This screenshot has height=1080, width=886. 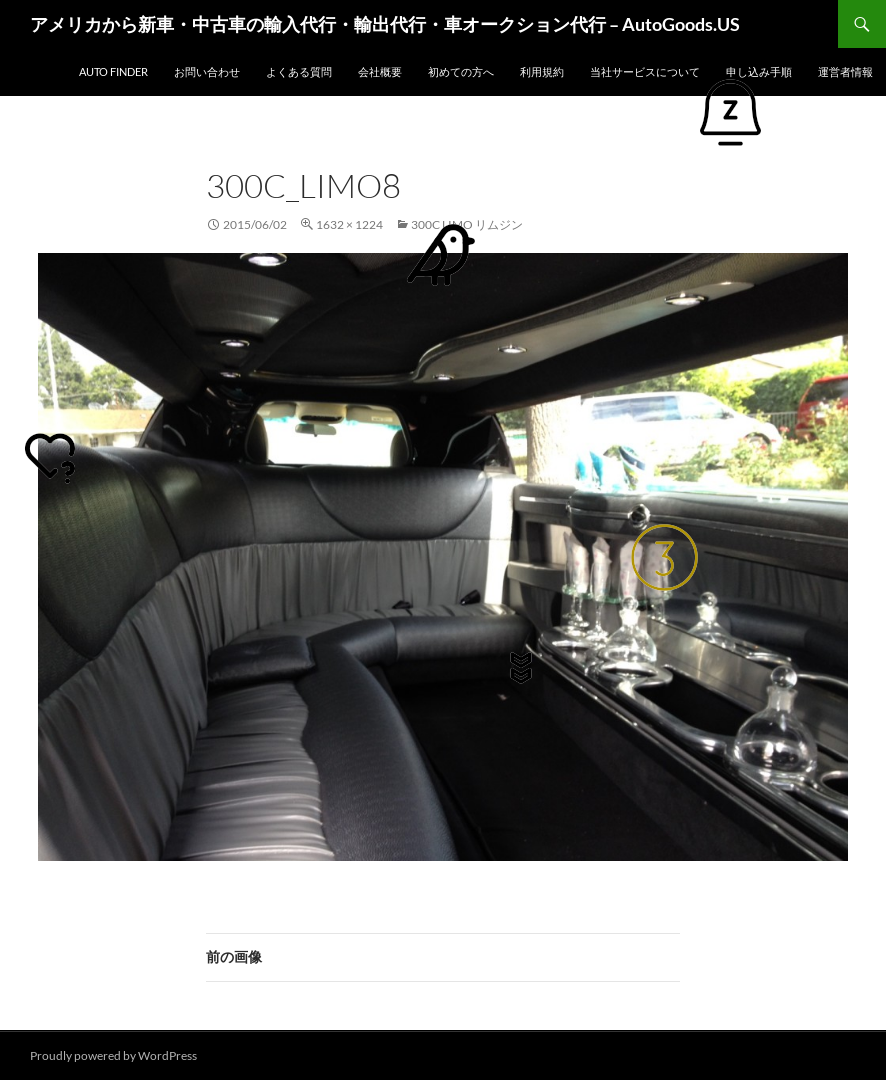 What do you see at coordinates (664, 557) in the screenshot?
I see `indicates step three in a multi-step process` at bounding box center [664, 557].